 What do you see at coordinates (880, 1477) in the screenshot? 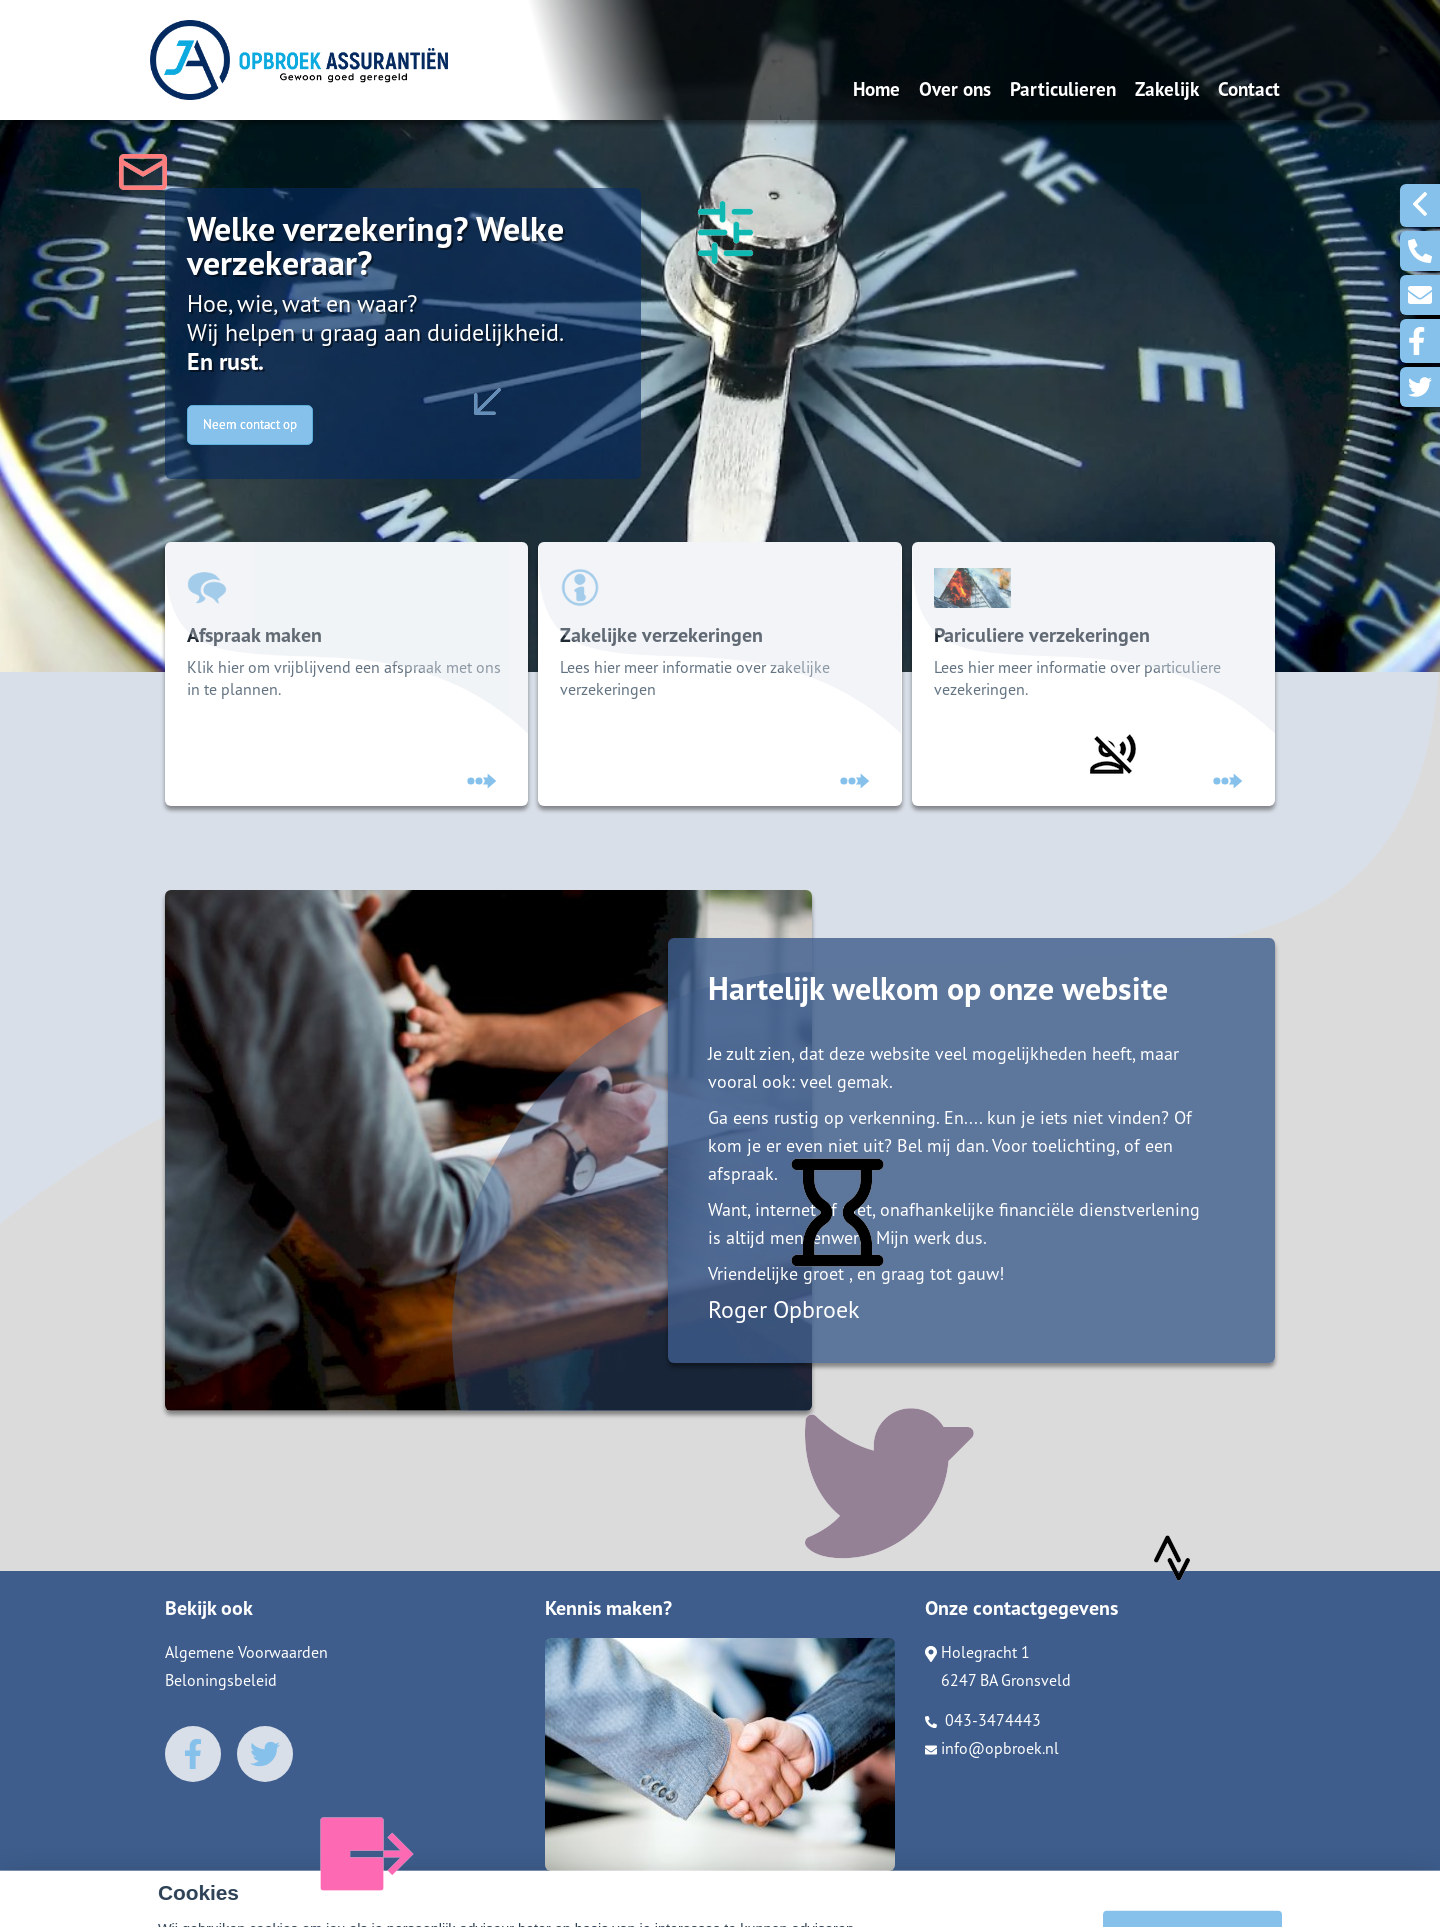
I see `share to twitter` at bounding box center [880, 1477].